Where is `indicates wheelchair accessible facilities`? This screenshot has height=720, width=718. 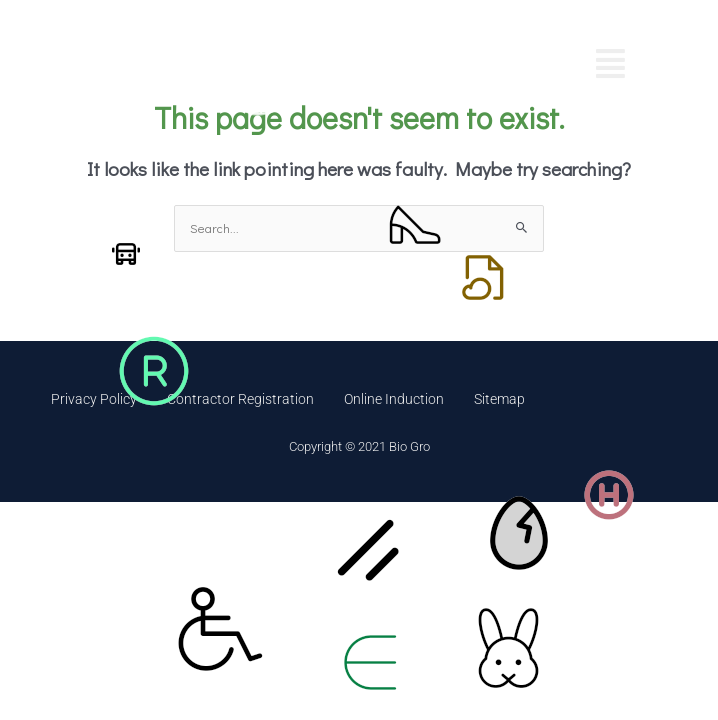
indicates wheelchair accessible facilities is located at coordinates (212, 630).